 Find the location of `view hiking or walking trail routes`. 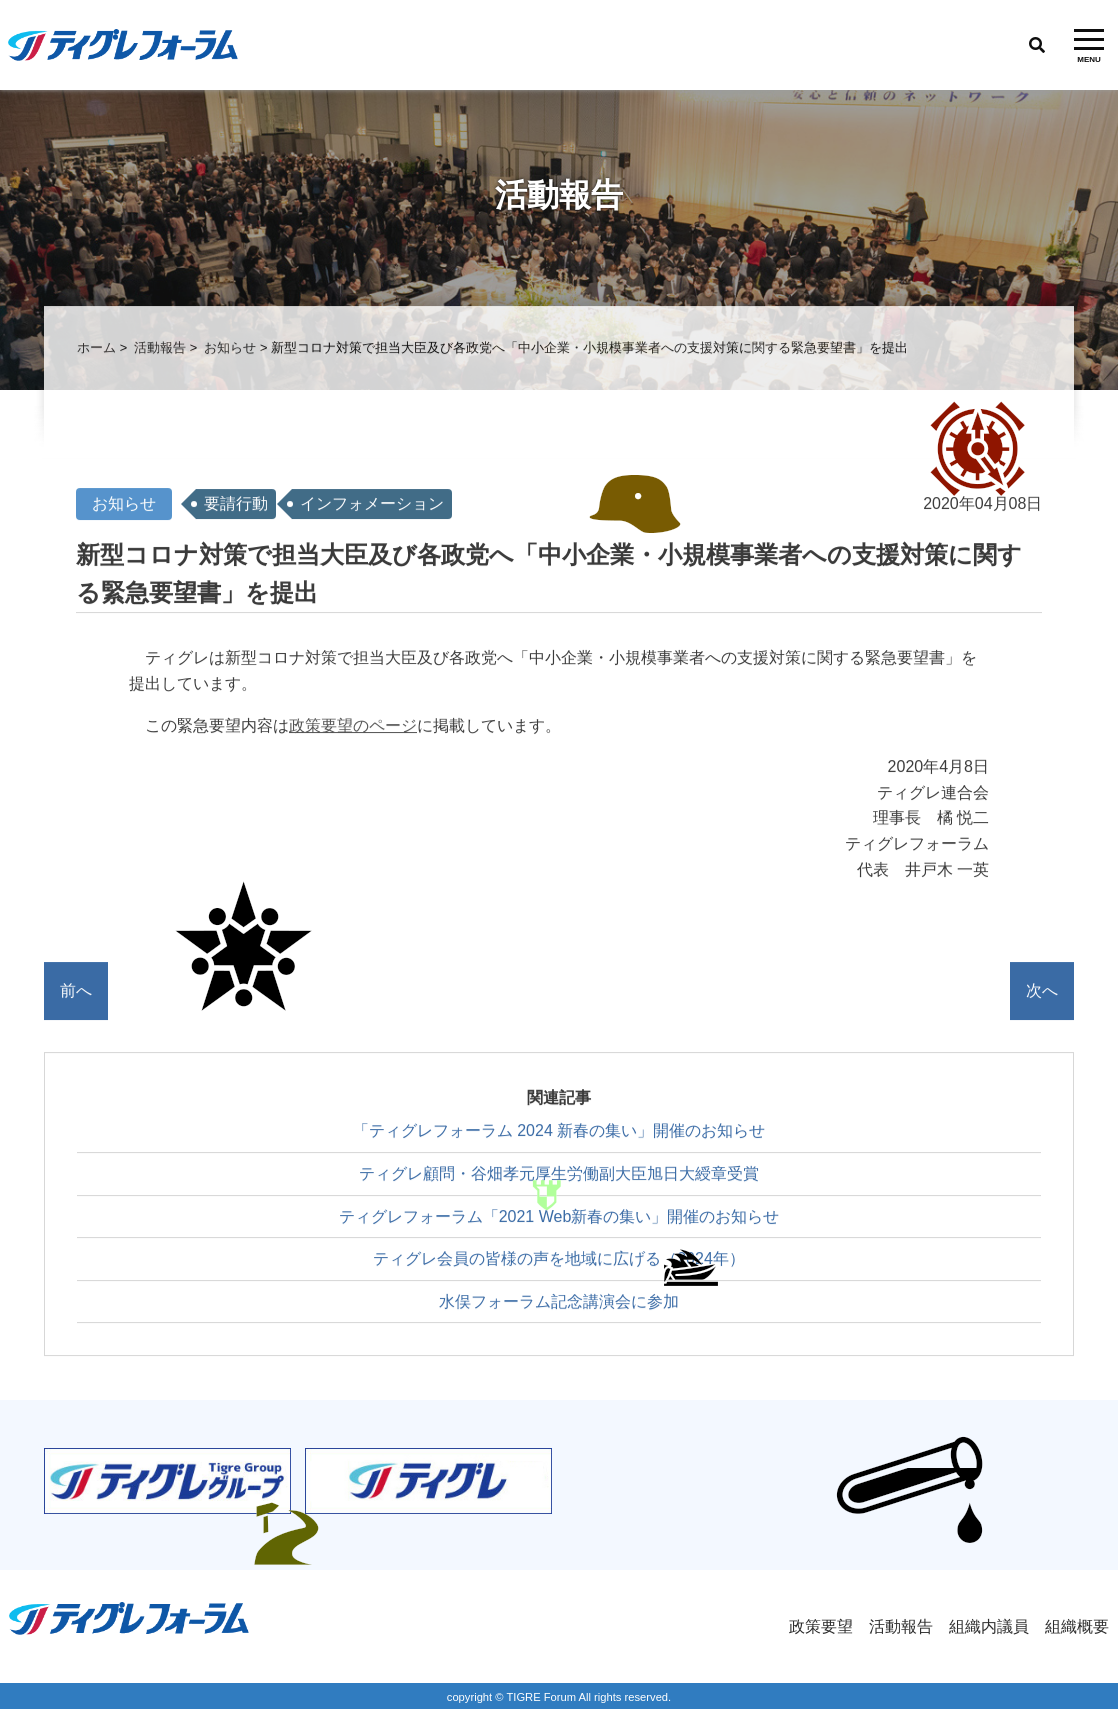

view hiking or walking trail routes is located at coordinates (286, 1533).